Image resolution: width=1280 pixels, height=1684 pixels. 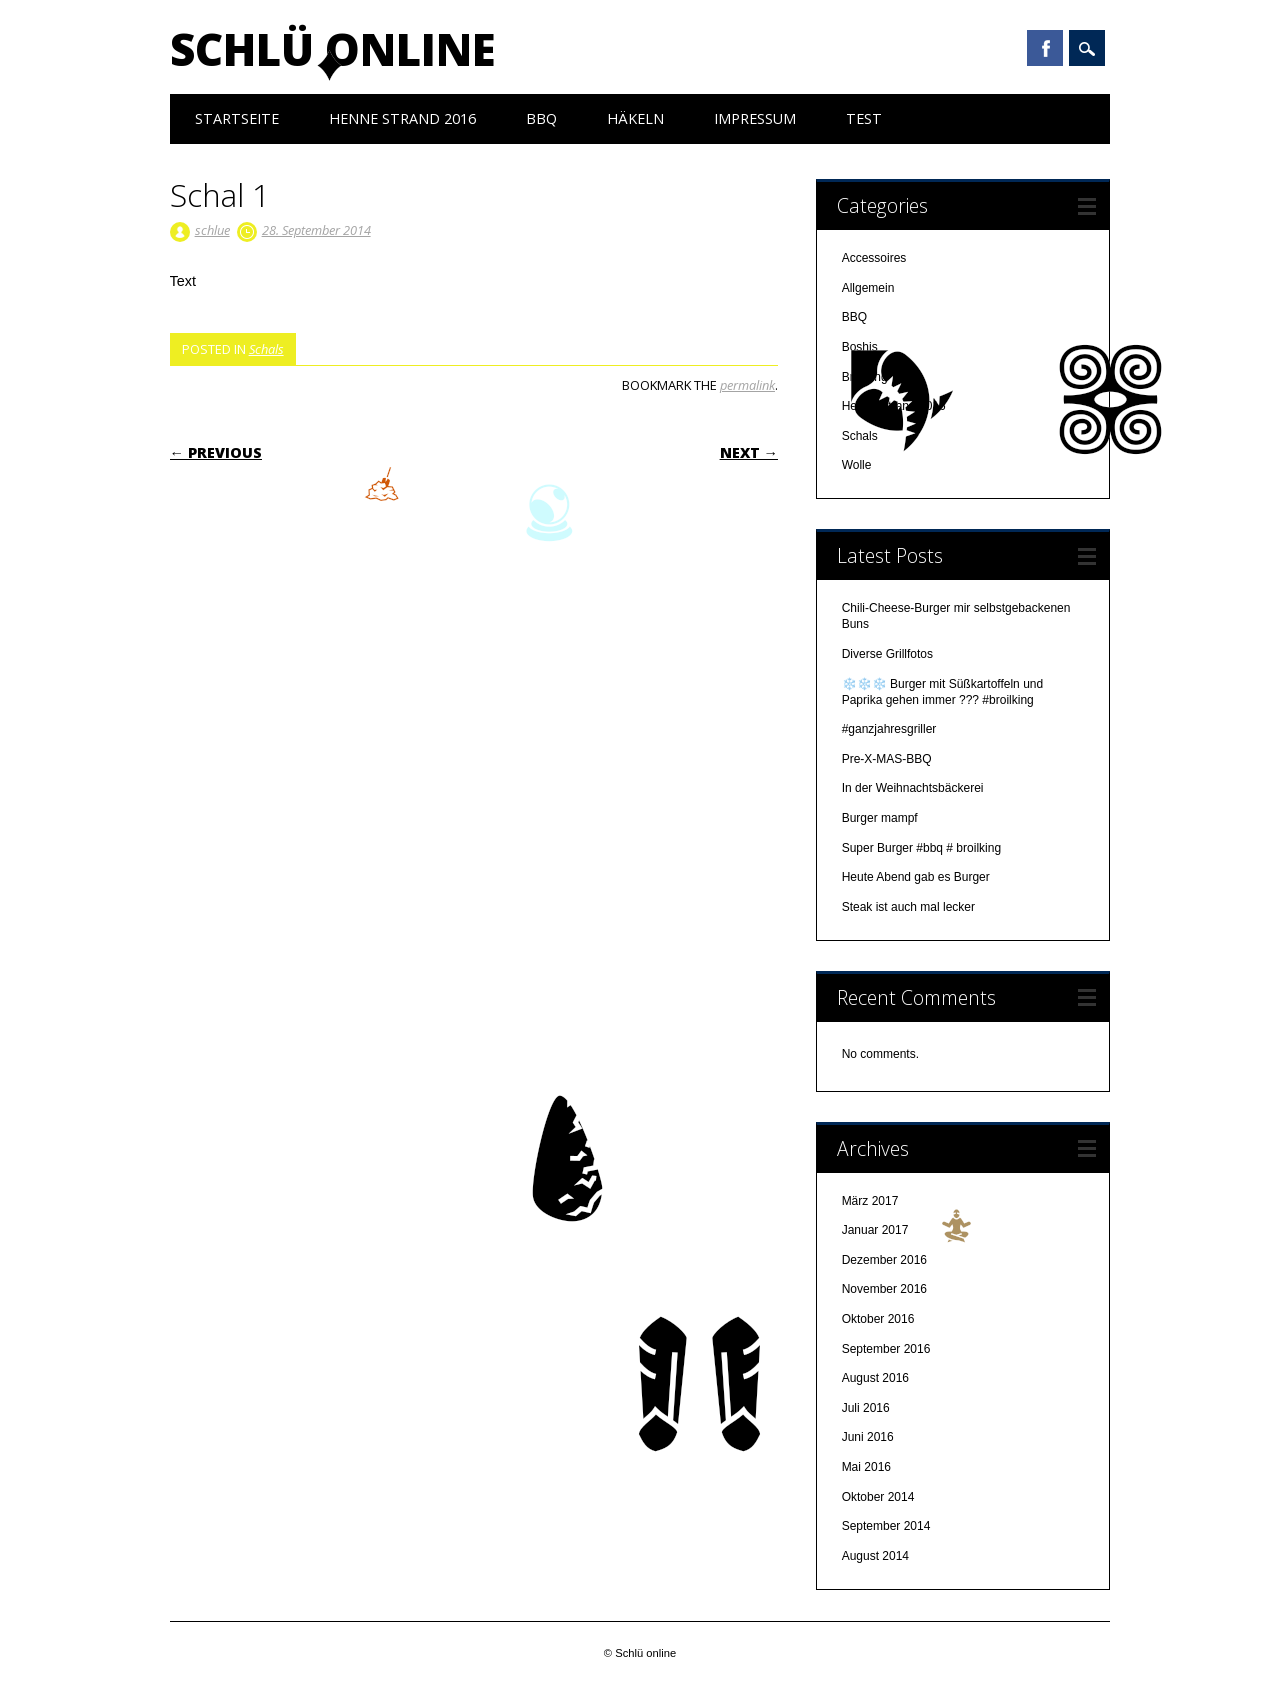 What do you see at coordinates (382, 484) in the screenshot?
I see `coal resource in a crafting or mining game` at bounding box center [382, 484].